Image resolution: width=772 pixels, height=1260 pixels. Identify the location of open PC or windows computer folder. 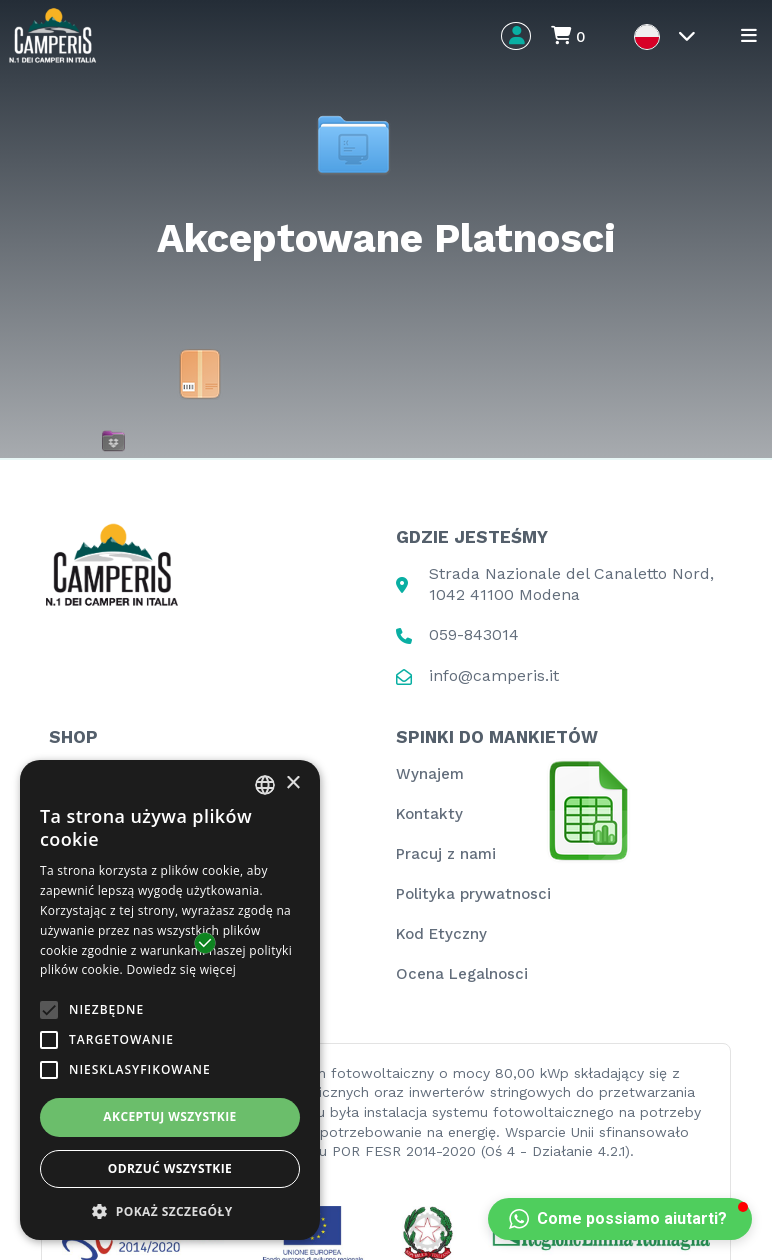
(353, 144).